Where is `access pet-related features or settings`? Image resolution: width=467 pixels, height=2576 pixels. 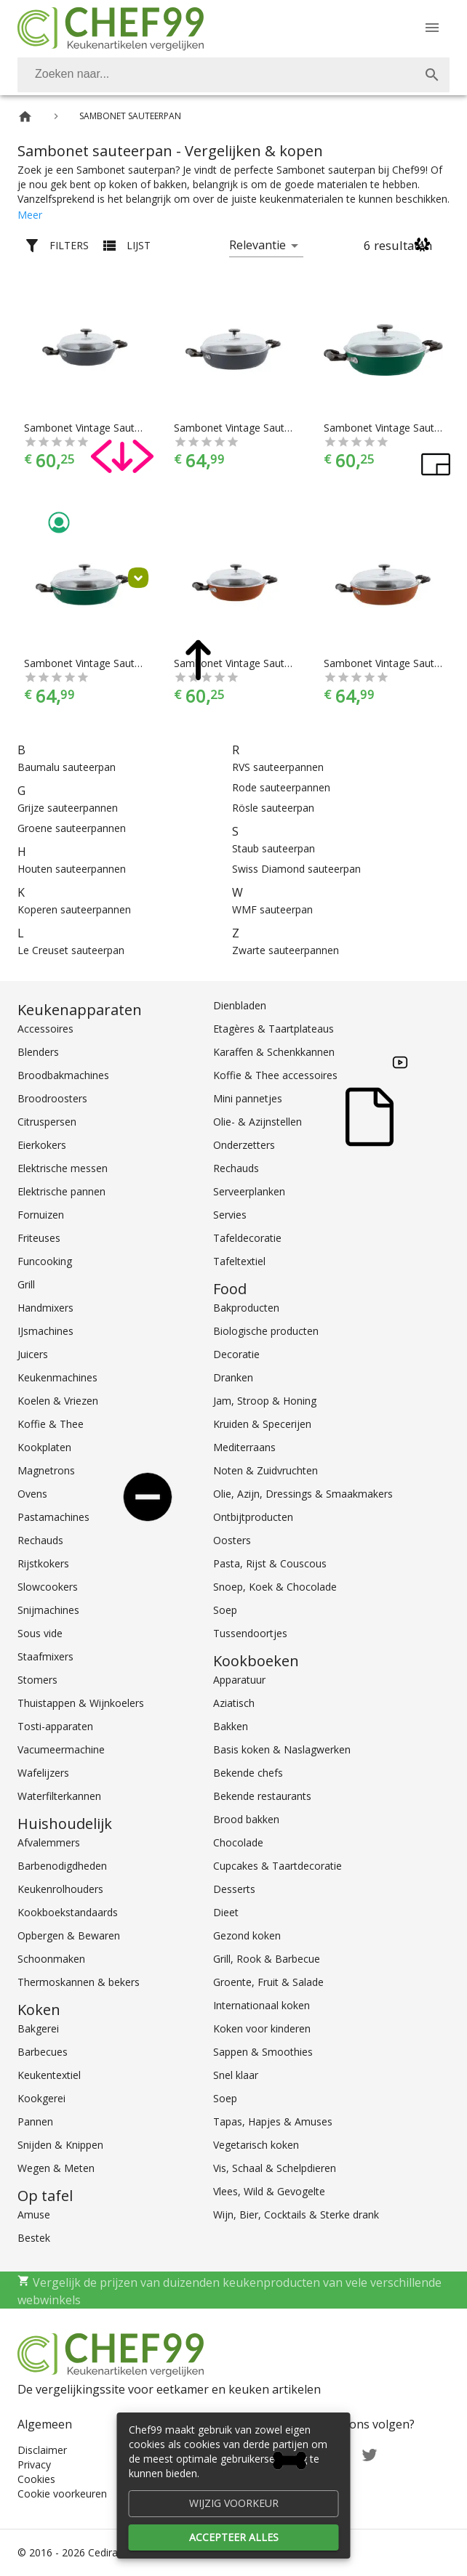 access pet-related features or settings is located at coordinates (290, 2460).